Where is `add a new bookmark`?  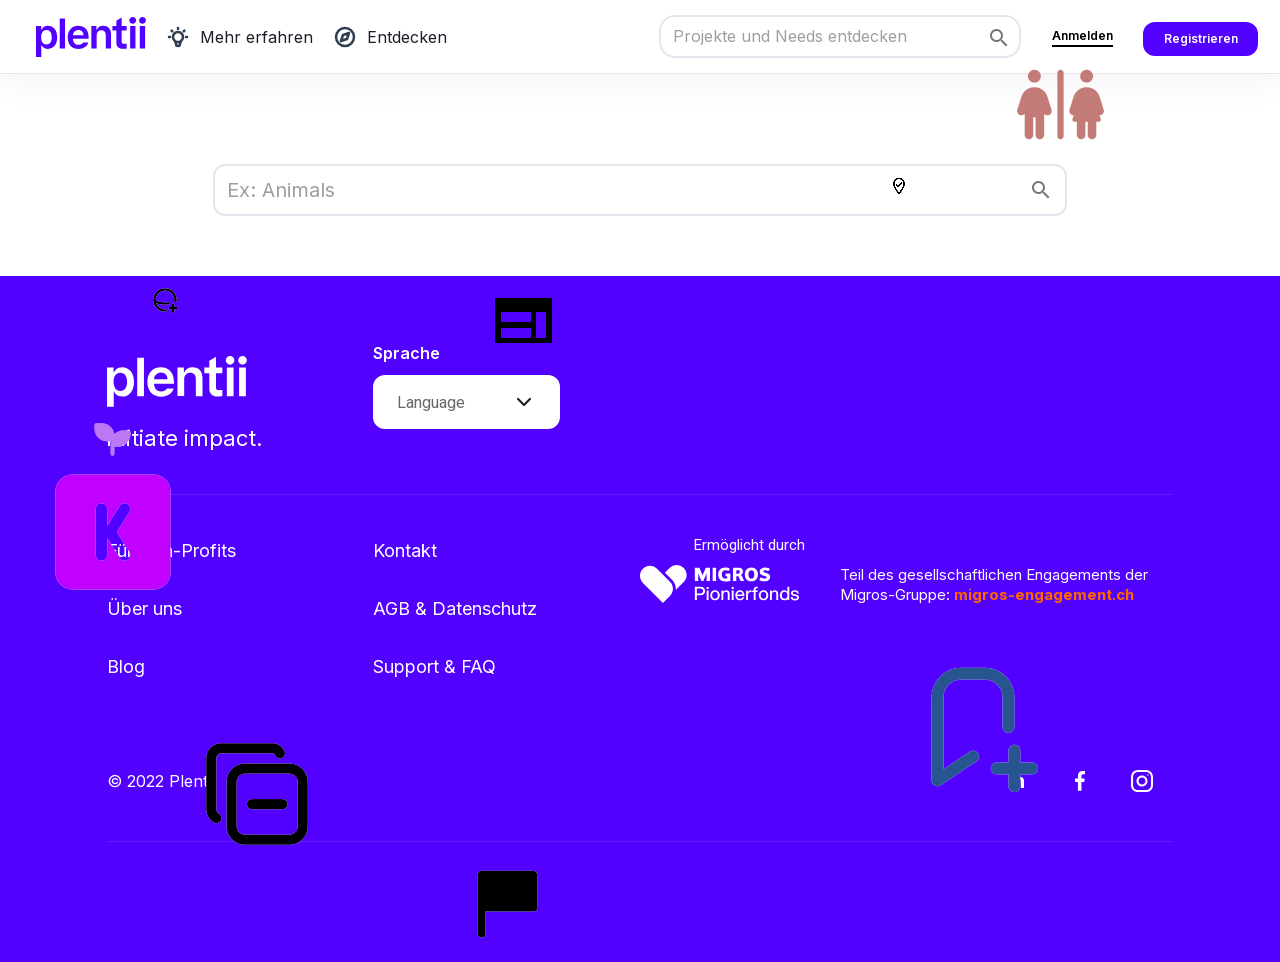 add a new bookmark is located at coordinates (973, 727).